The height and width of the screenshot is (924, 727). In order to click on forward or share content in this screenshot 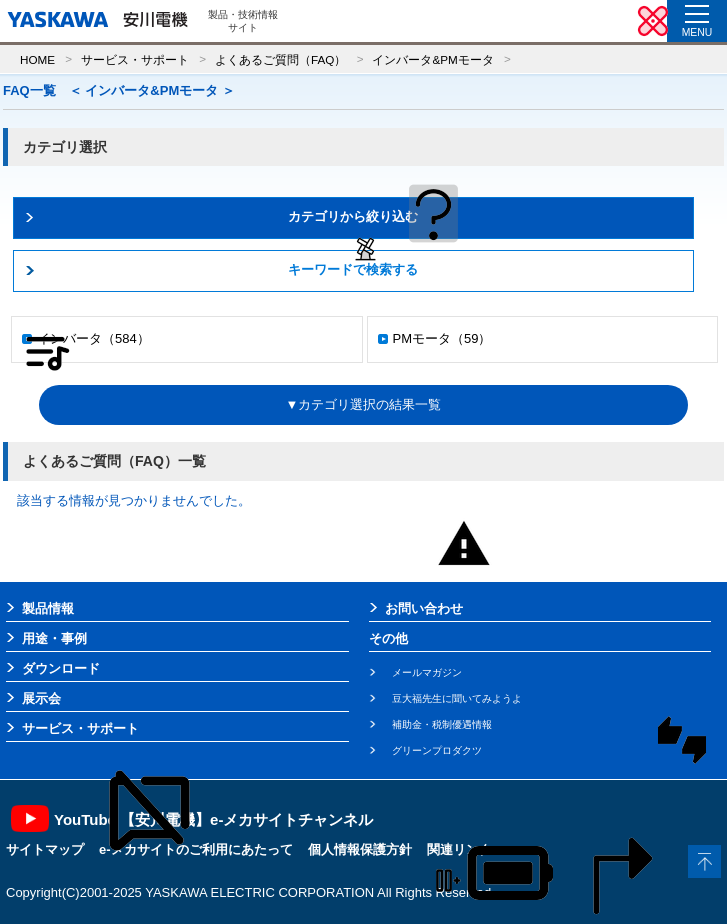, I will do `click(617, 876)`.